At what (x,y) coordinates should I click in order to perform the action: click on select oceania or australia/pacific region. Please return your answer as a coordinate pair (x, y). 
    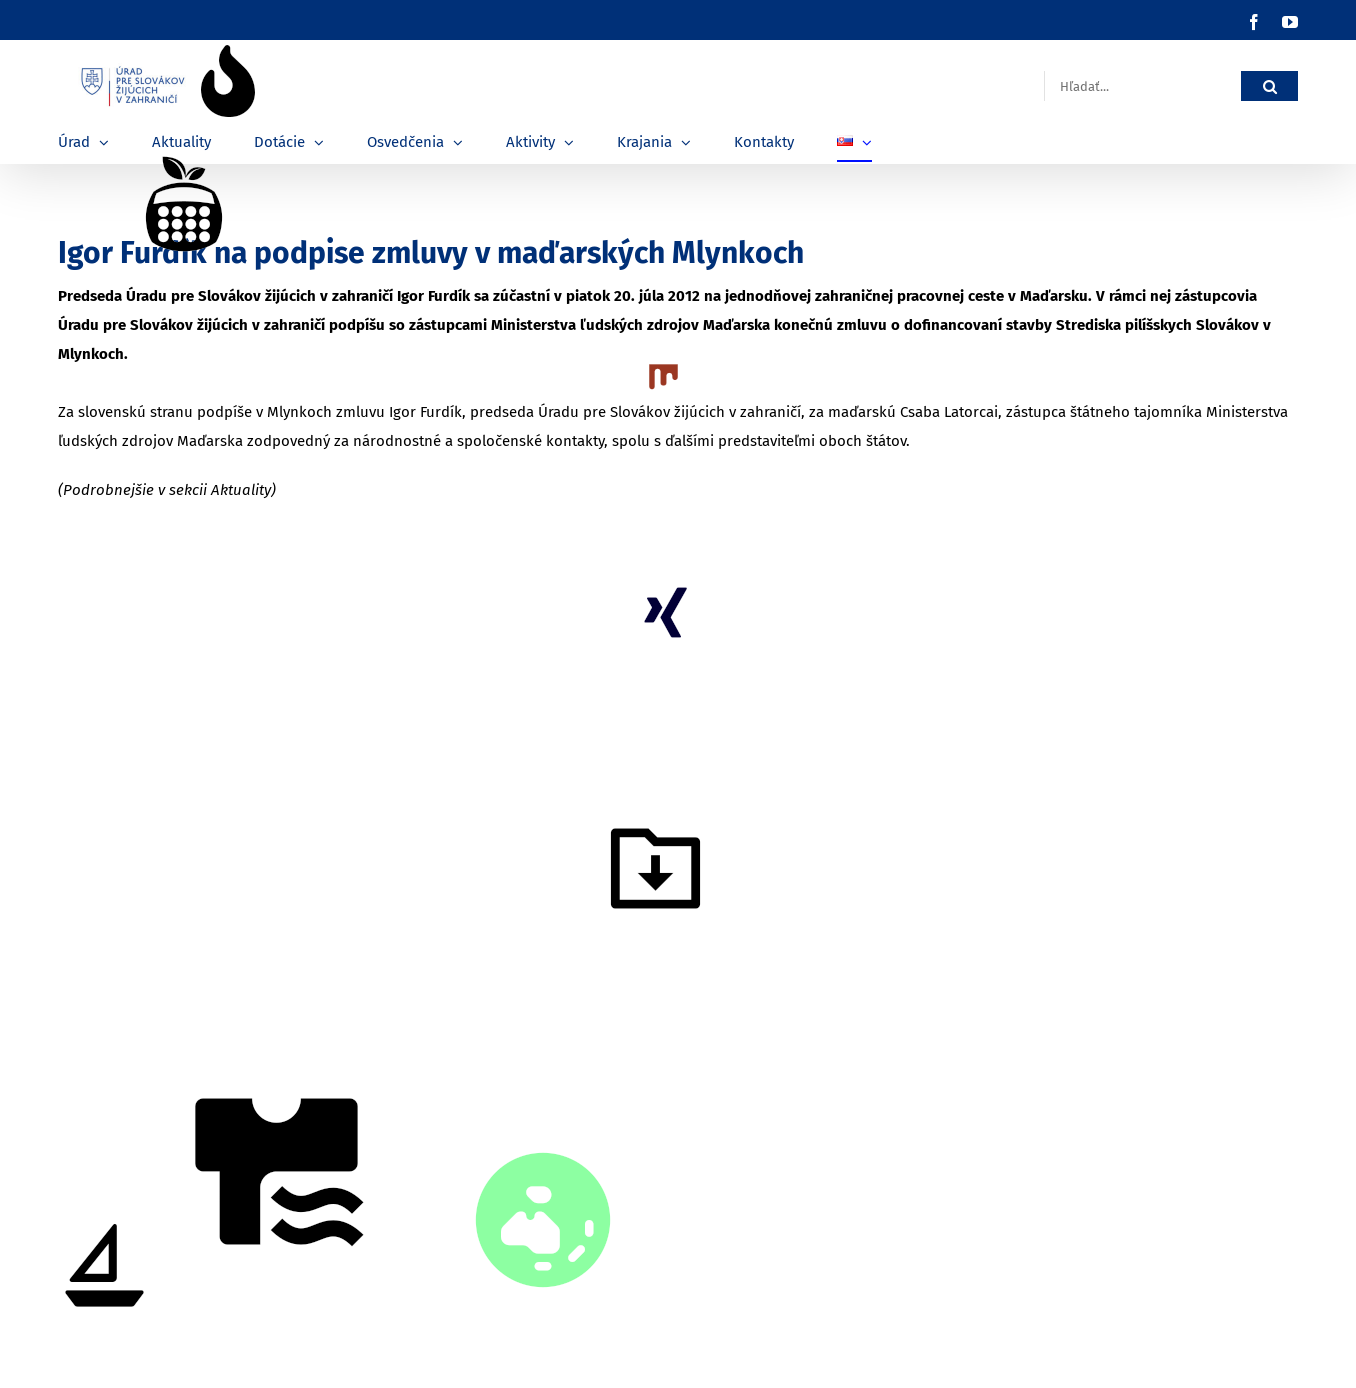
    Looking at the image, I should click on (543, 1220).